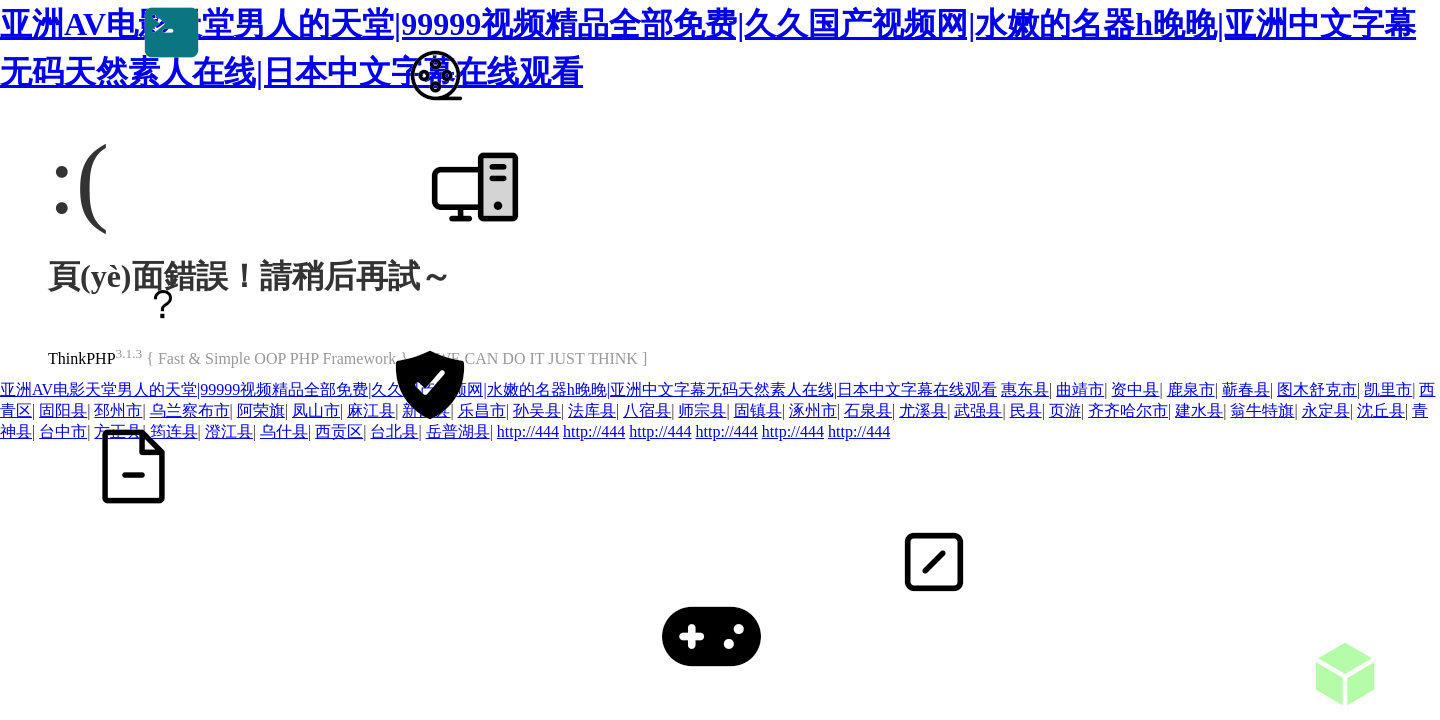  Describe the element at coordinates (133, 466) in the screenshot. I see `remove a file from your selection` at that location.